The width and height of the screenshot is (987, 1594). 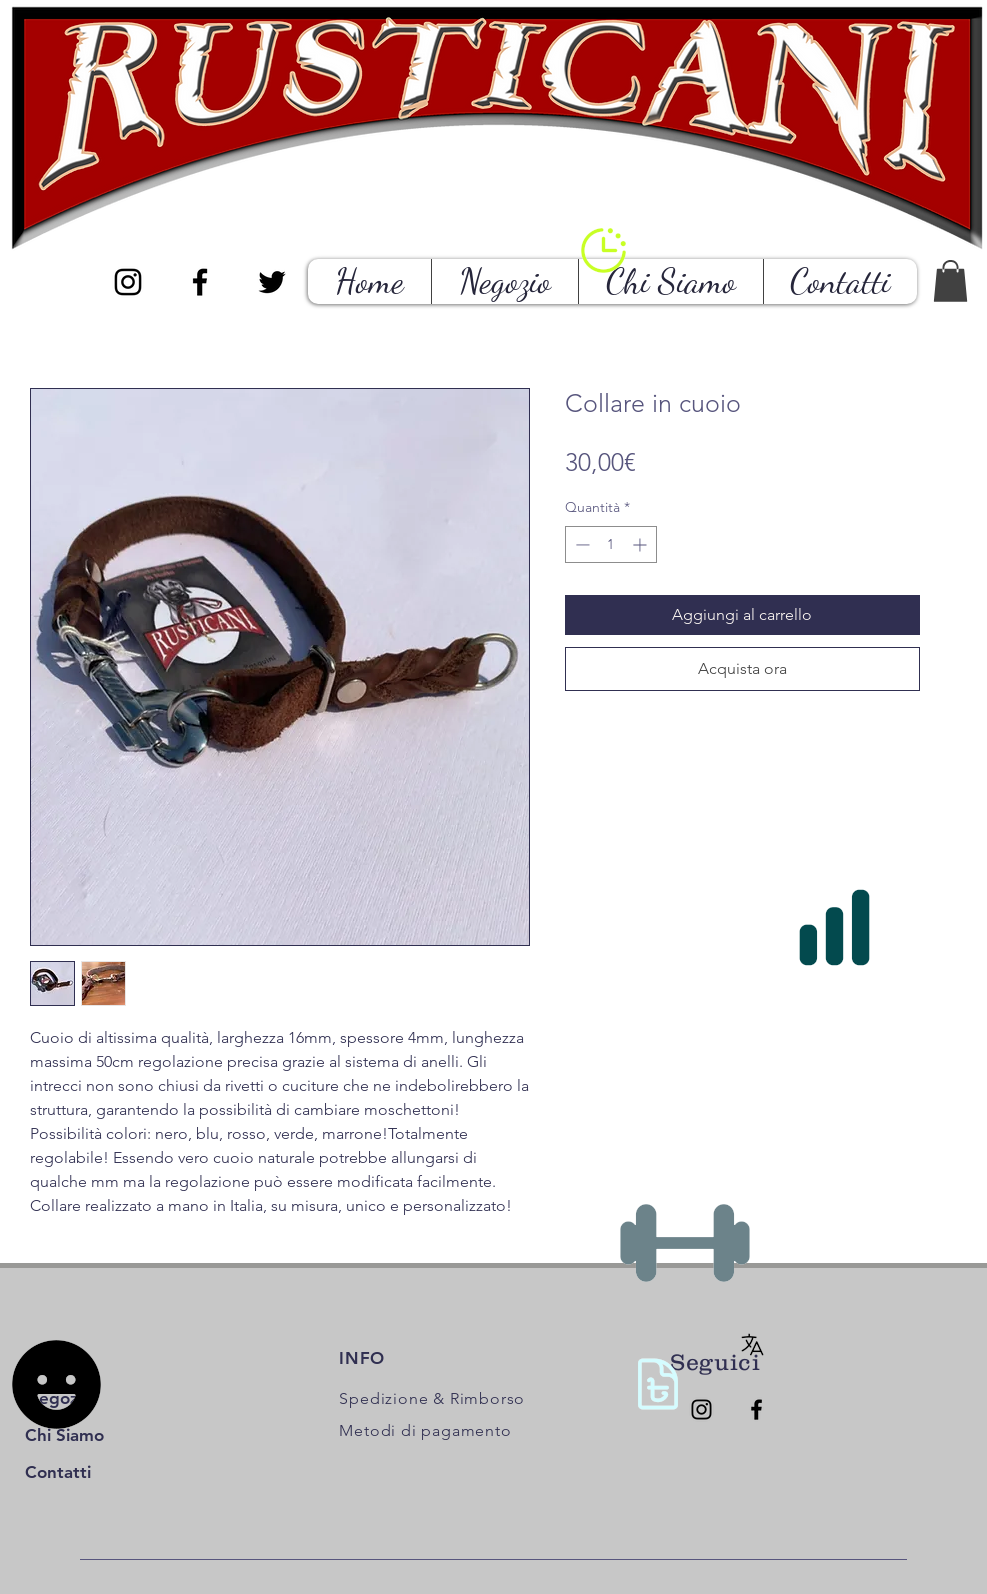 I want to click on view remaining time on a countdown timer, so click(x=603, y=250).